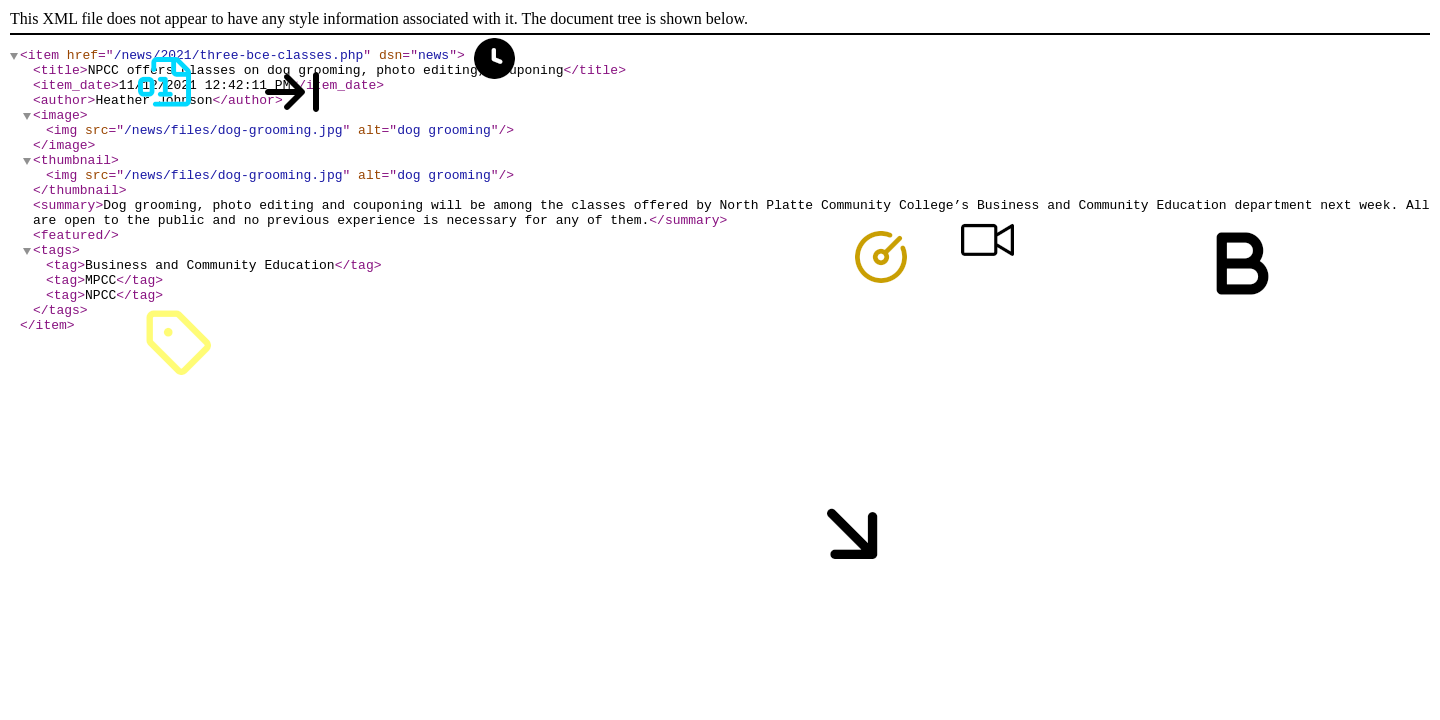  I want to click on apply bold formatting to selected text, so click(1242, 263).